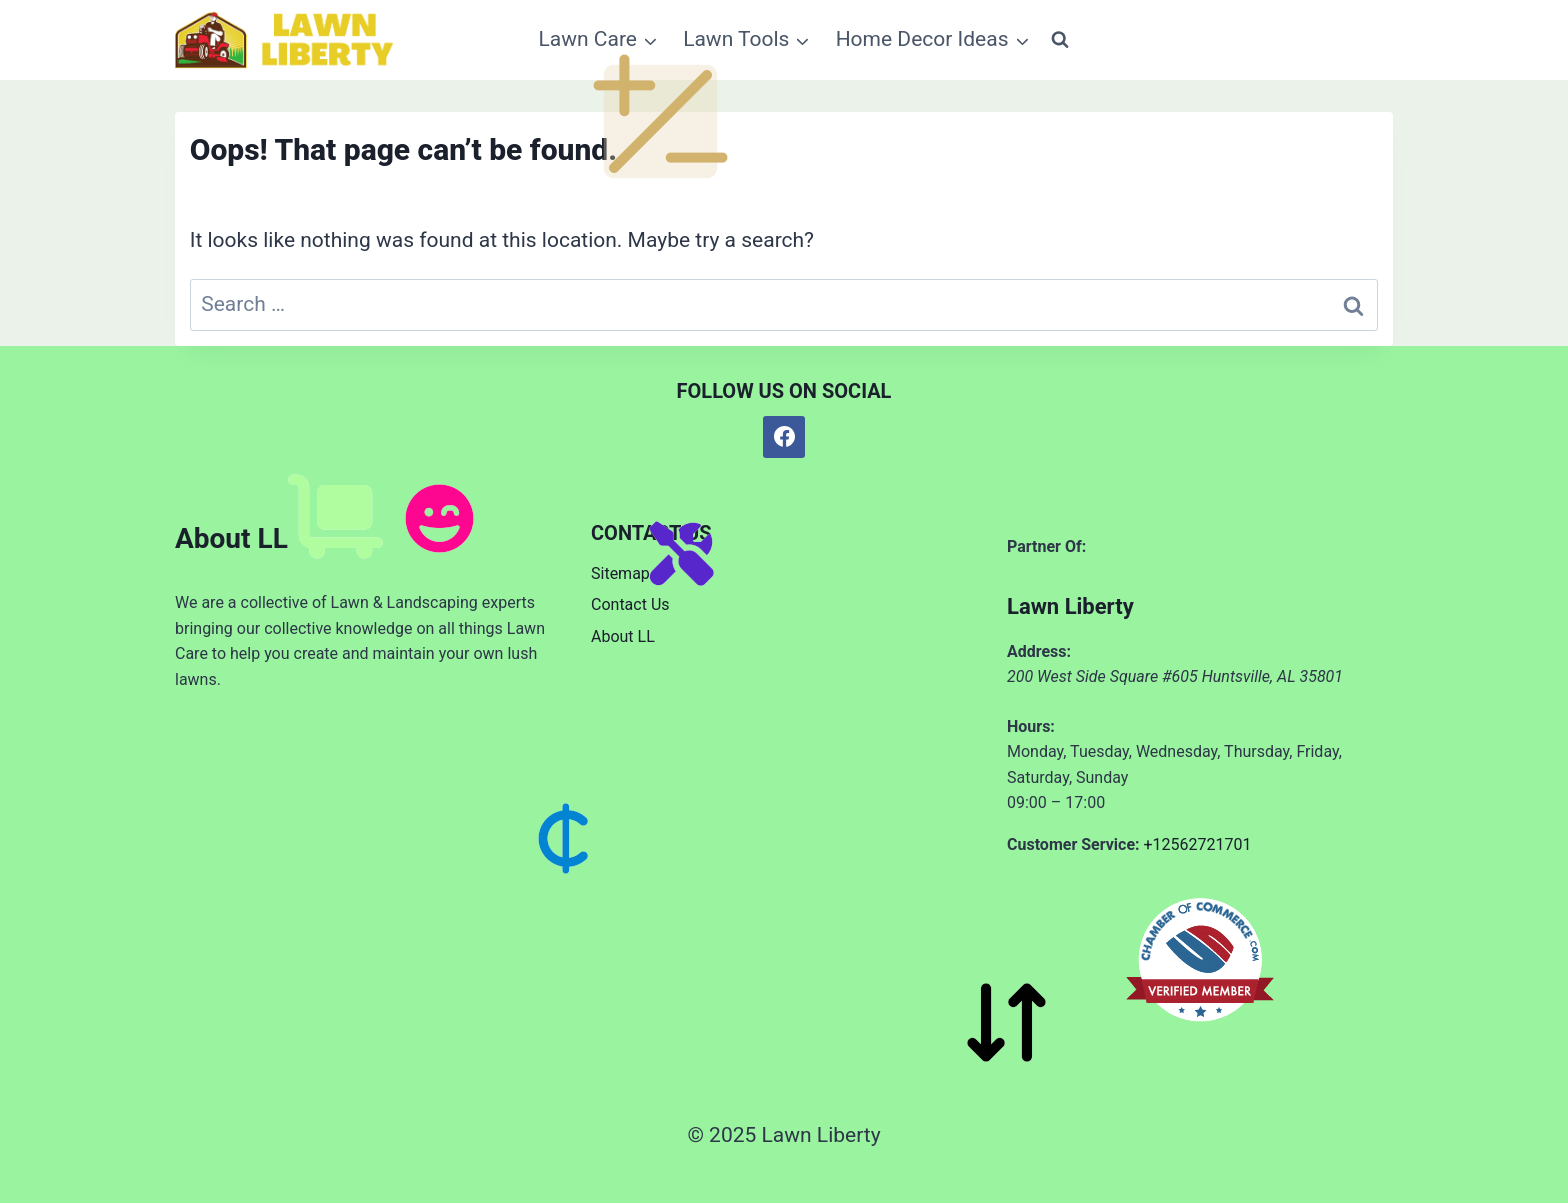 Image resolution: width=1568 pixels, height=1203 pixels. I want to click on add a playful or winking emoji reaction, so click(439, 518).